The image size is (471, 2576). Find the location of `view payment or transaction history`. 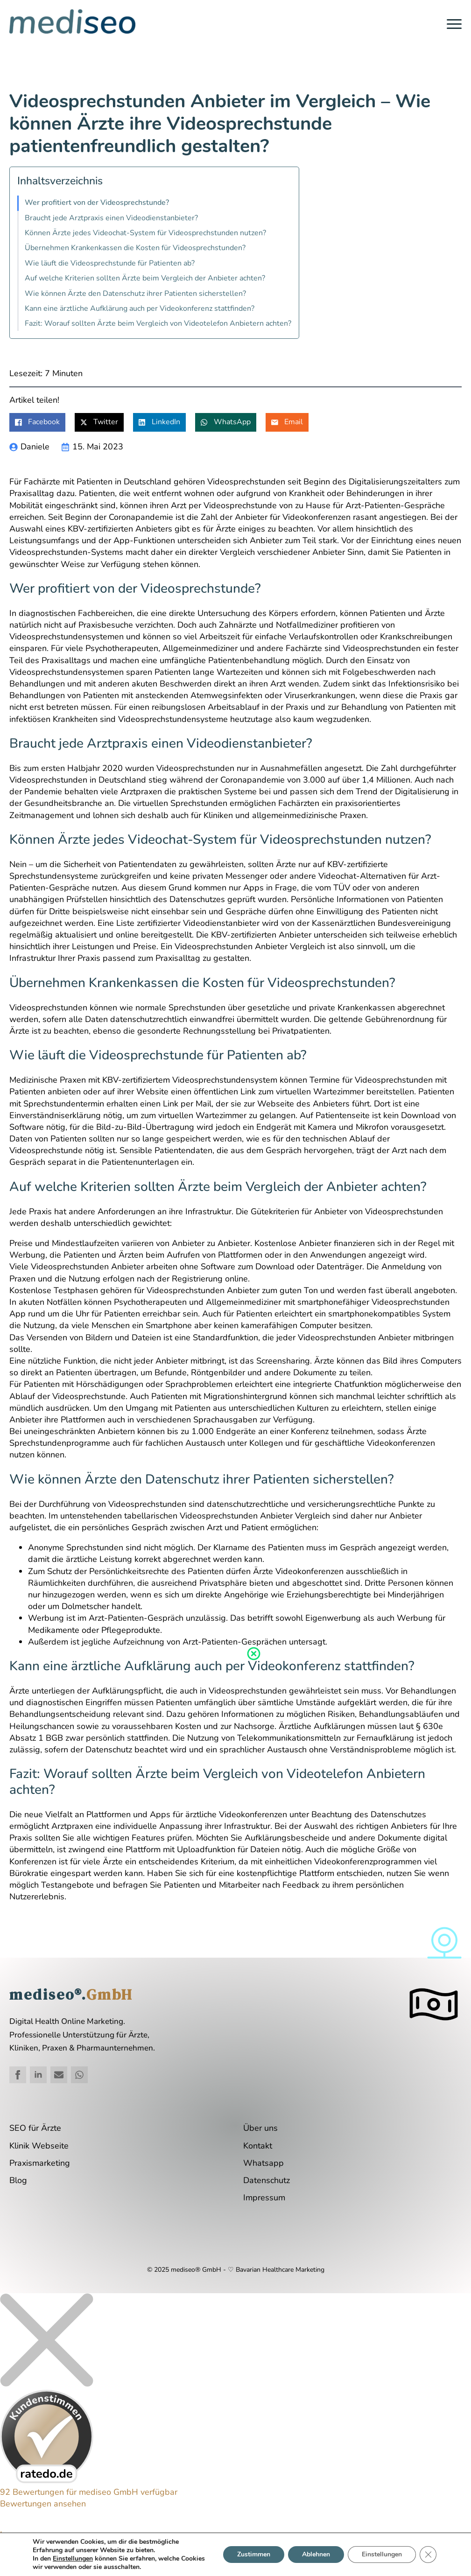

view payment or transaction history is located at coordinates (434, 2004).